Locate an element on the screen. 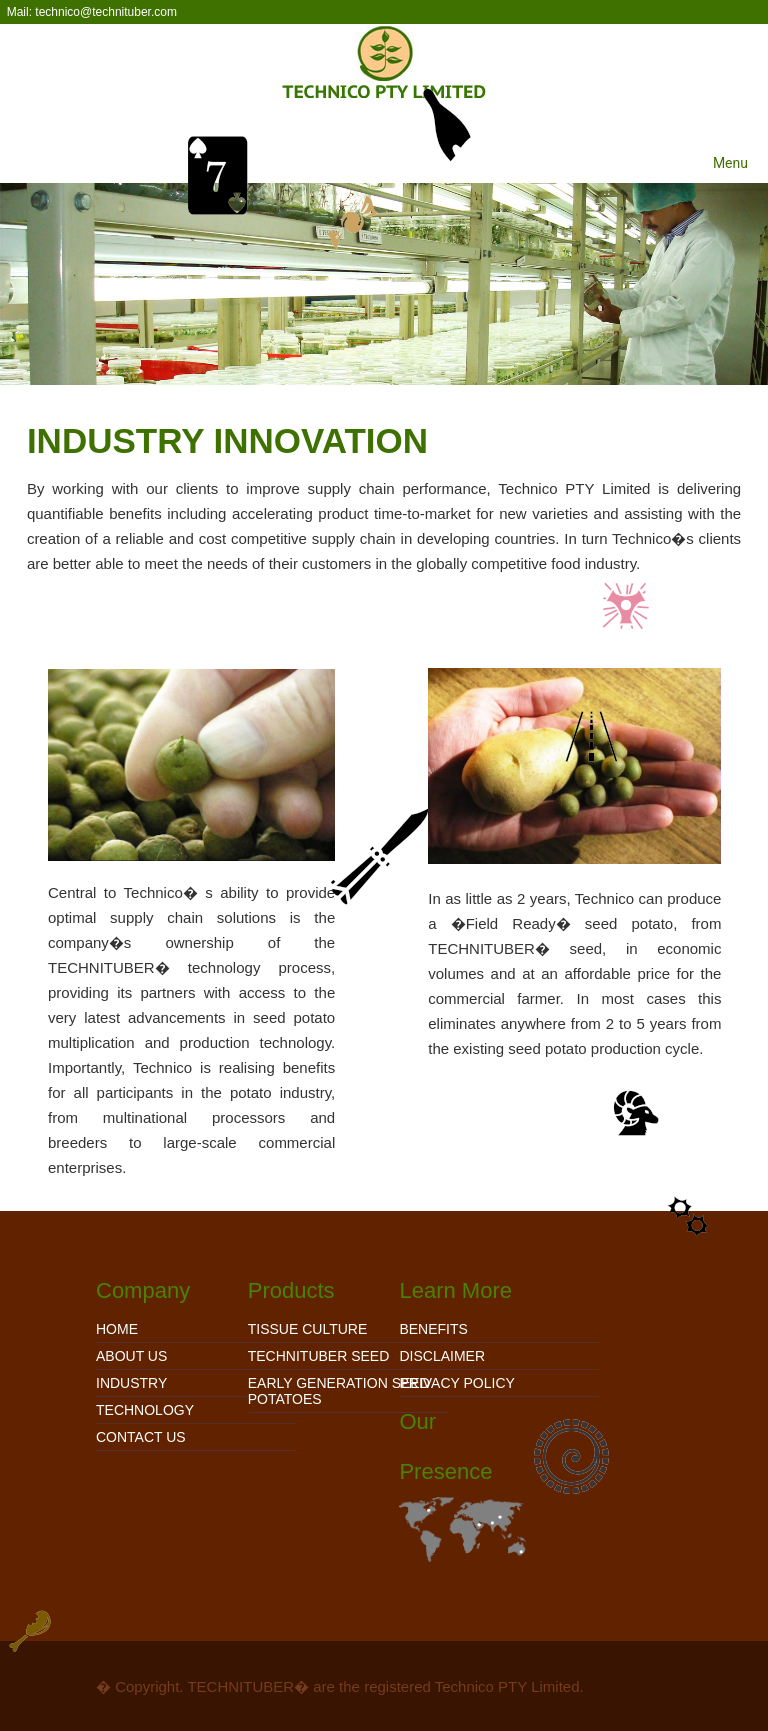 The height and width of the screenshot is (1731, 768). view ram or aries zodiac sign is located at coordinates (636, 1113).